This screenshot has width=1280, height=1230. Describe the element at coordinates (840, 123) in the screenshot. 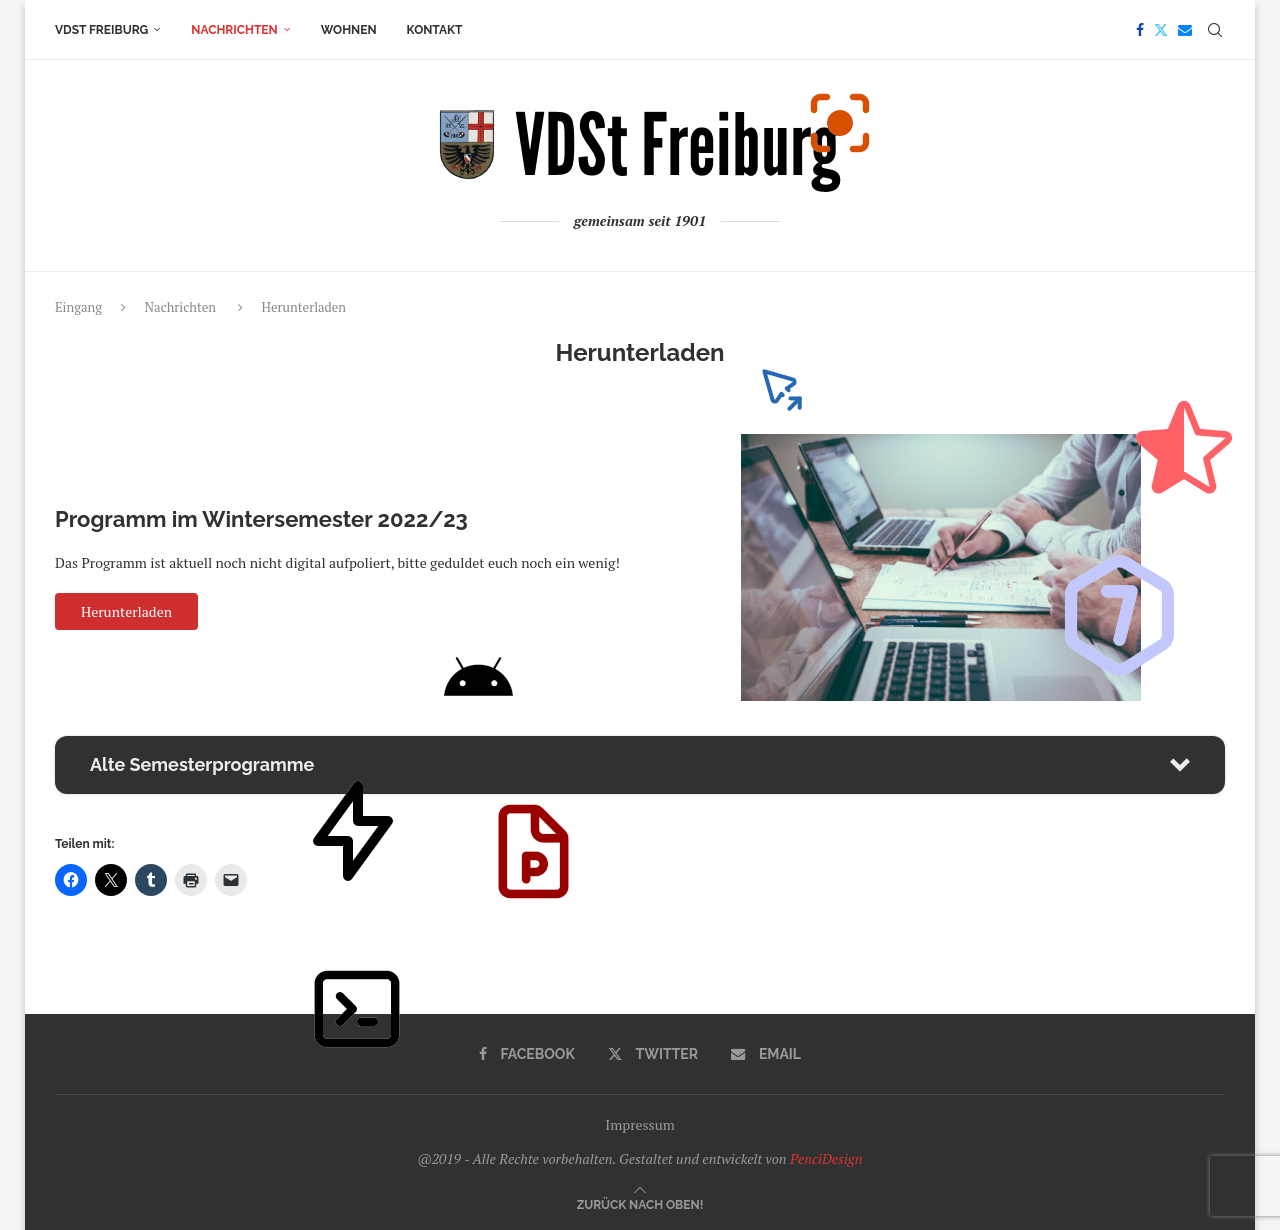

I see `capture a photo or screenshot` at that location.